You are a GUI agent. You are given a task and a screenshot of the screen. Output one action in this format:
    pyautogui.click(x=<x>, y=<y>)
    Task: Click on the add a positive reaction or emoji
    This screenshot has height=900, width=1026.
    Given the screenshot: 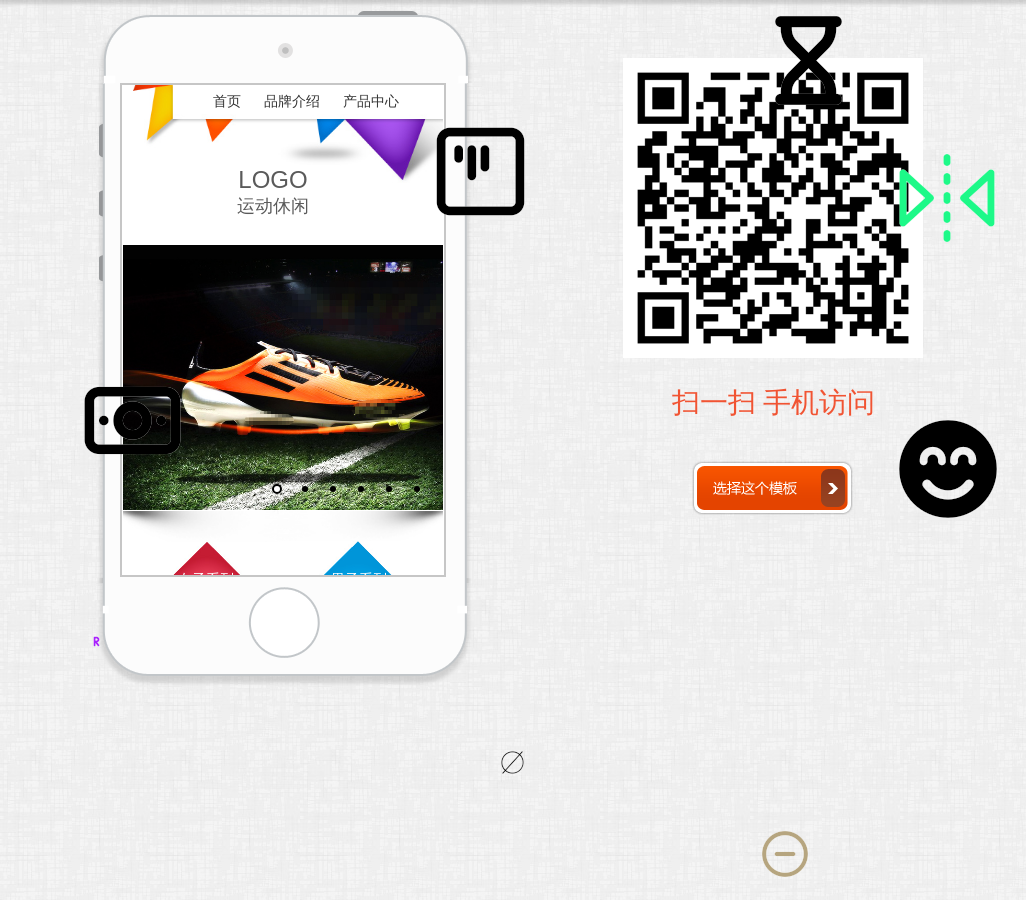 What is the action you would take?
    pyautogui.click(x=948, y=469)
    